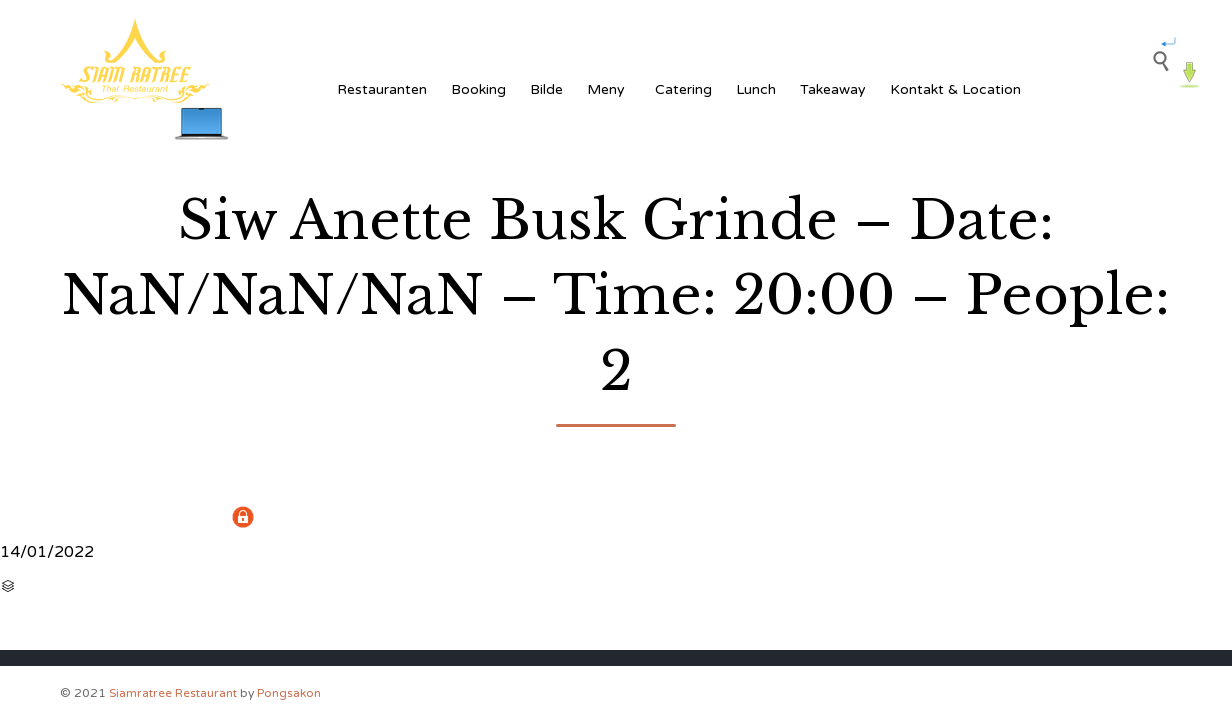 Image resolution: width=1232 pixels, height=720 pixels. I want to click on reply to an email message, so click(1168, 41).